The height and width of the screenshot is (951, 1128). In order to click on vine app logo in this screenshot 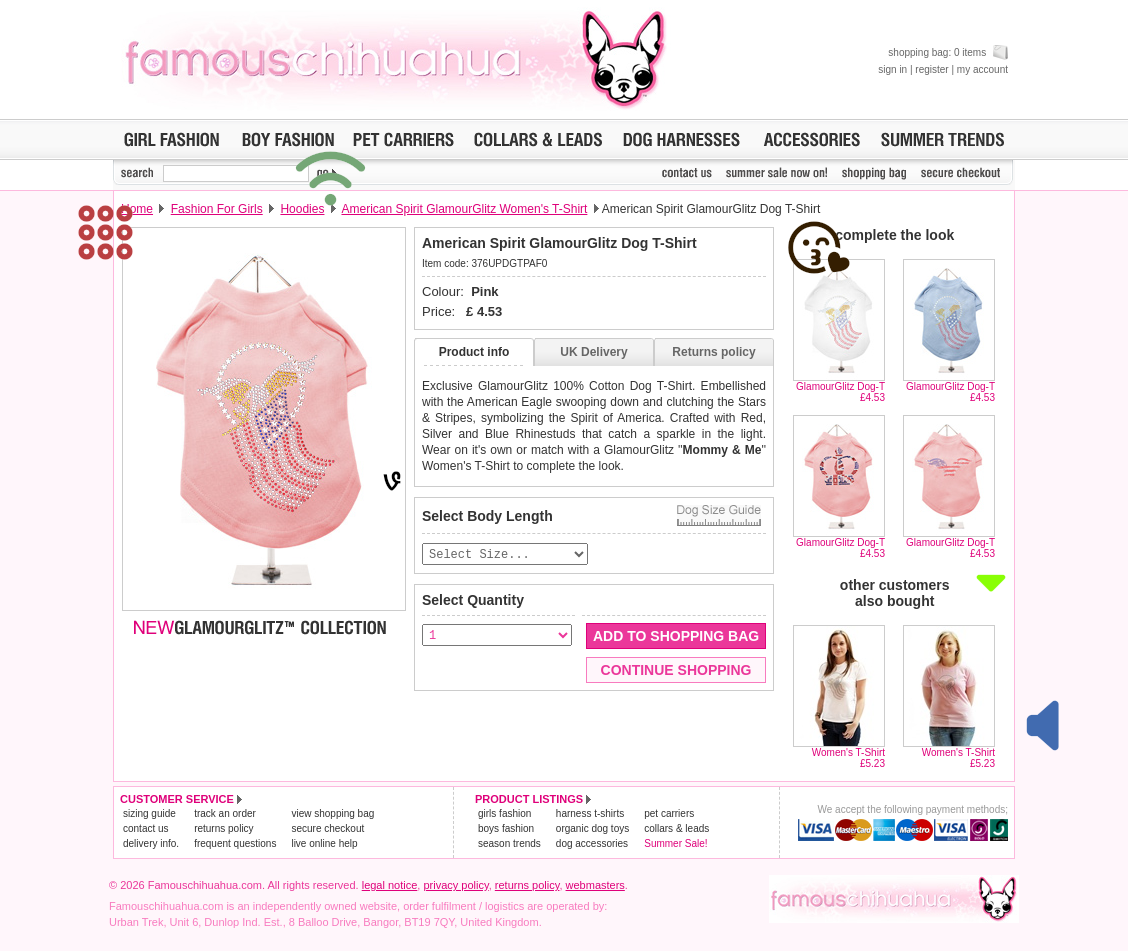, I will do `click(392, 481)`.